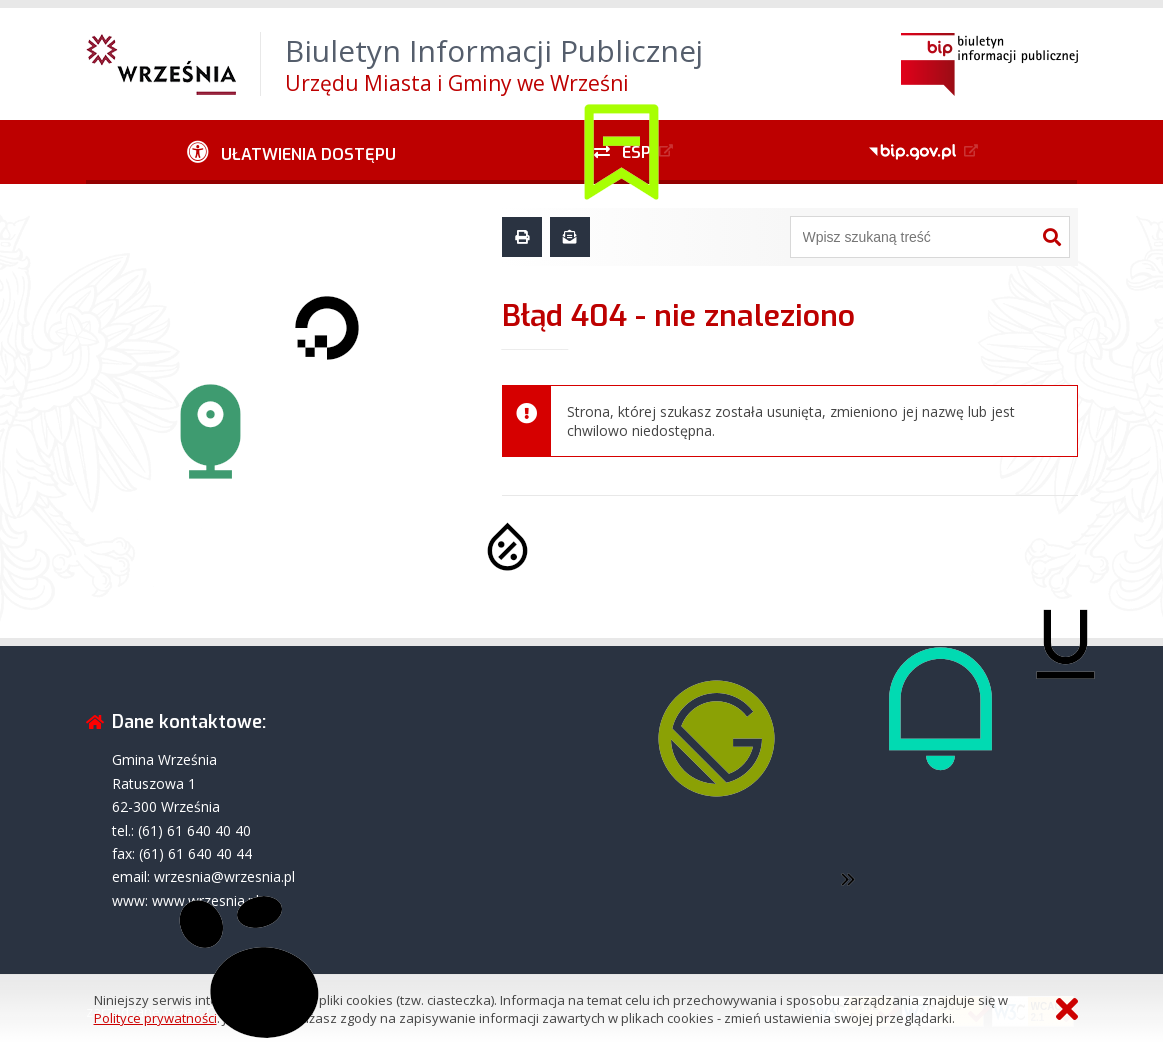  What do you see at coordinates (940, 704) in the screenshot?
I see `view notifications` at bounding box center [940, 704].